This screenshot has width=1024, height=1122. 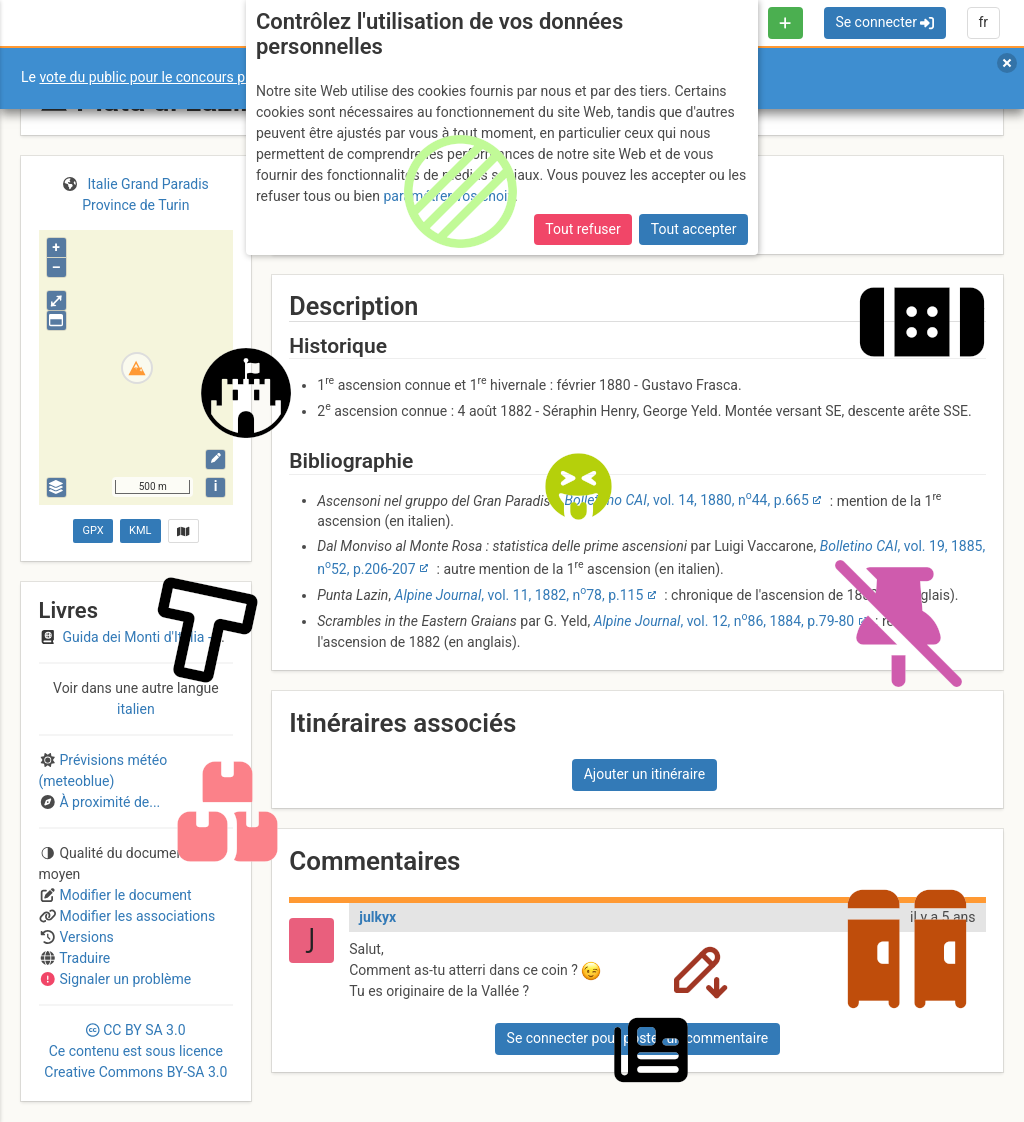 I want to click on unpin this item, so click(x=898, y=623).